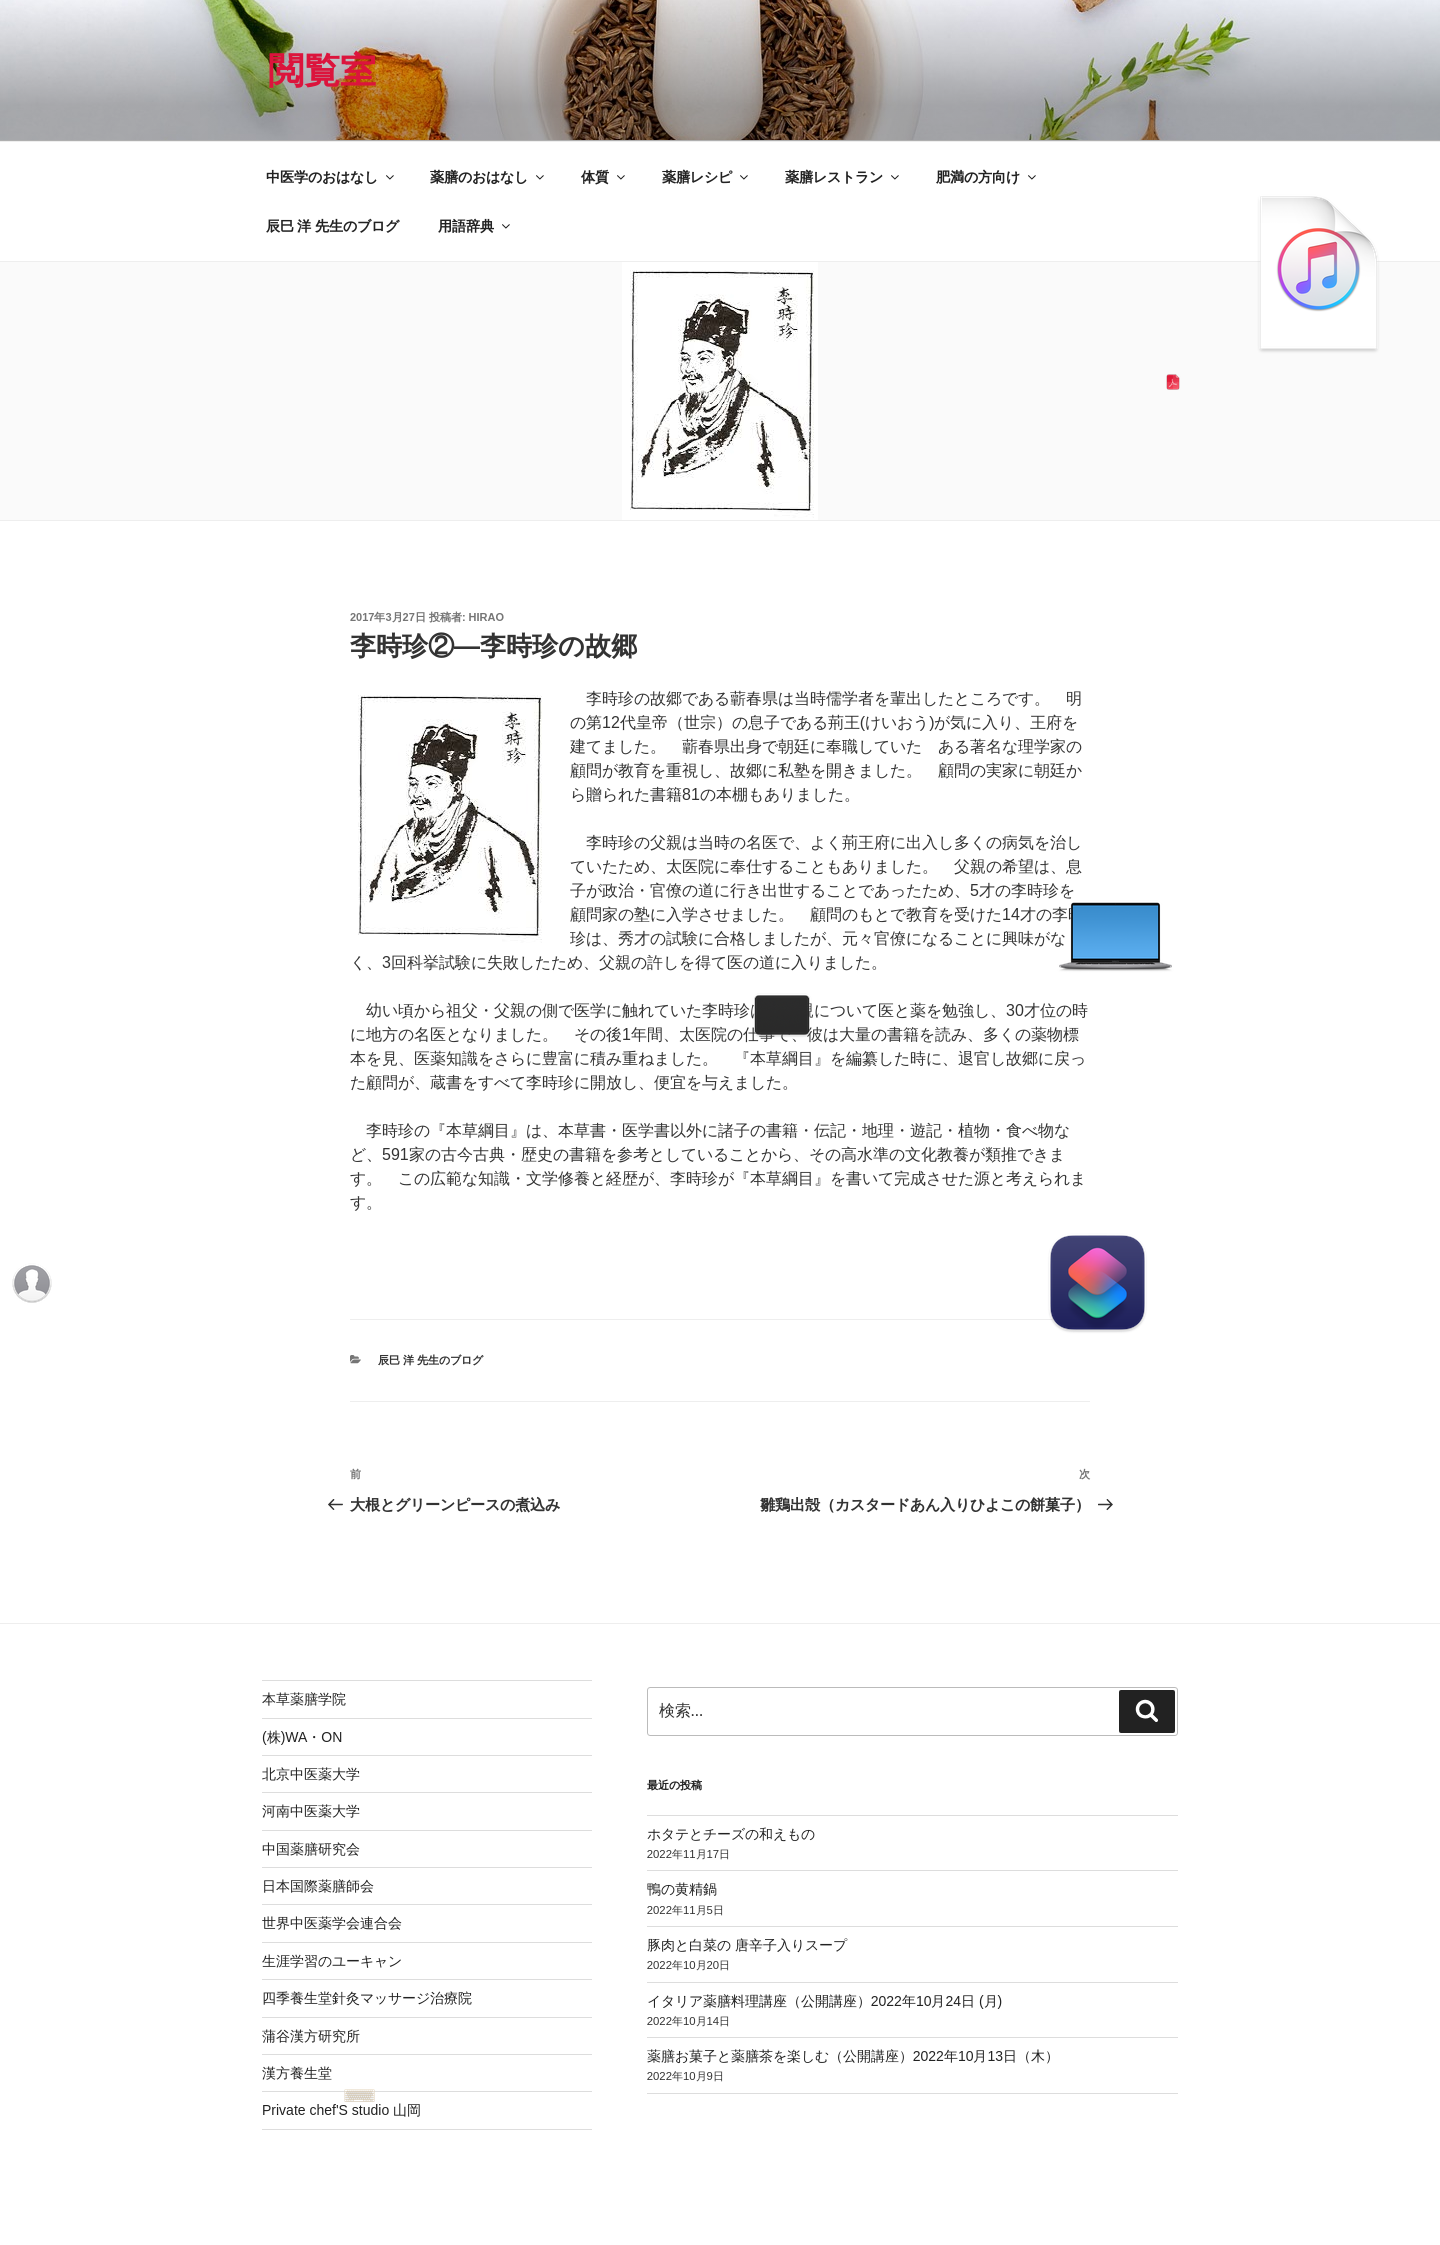  I want to click on open the shortcuts app to create or run automations, so click(1097, 1282).